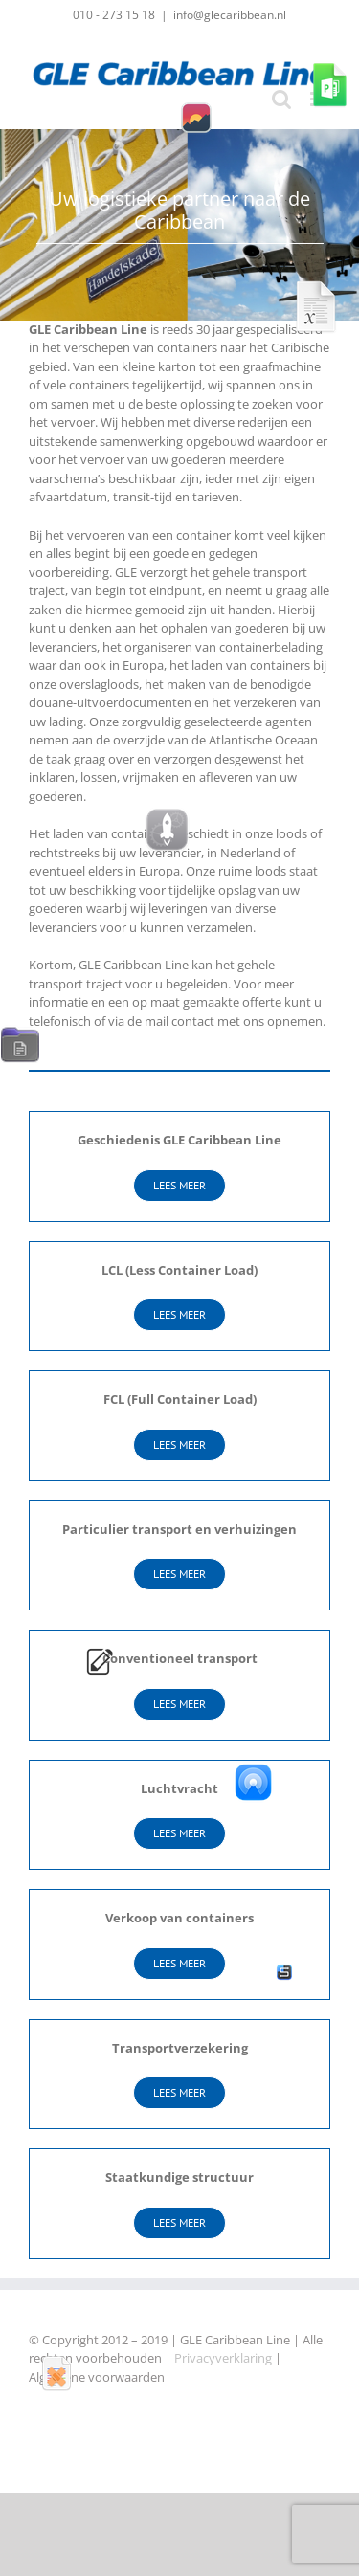  Describe the element at coordinates (56, 2373) in the screenshot. I see `a patch or diff file for code changes` at that location.